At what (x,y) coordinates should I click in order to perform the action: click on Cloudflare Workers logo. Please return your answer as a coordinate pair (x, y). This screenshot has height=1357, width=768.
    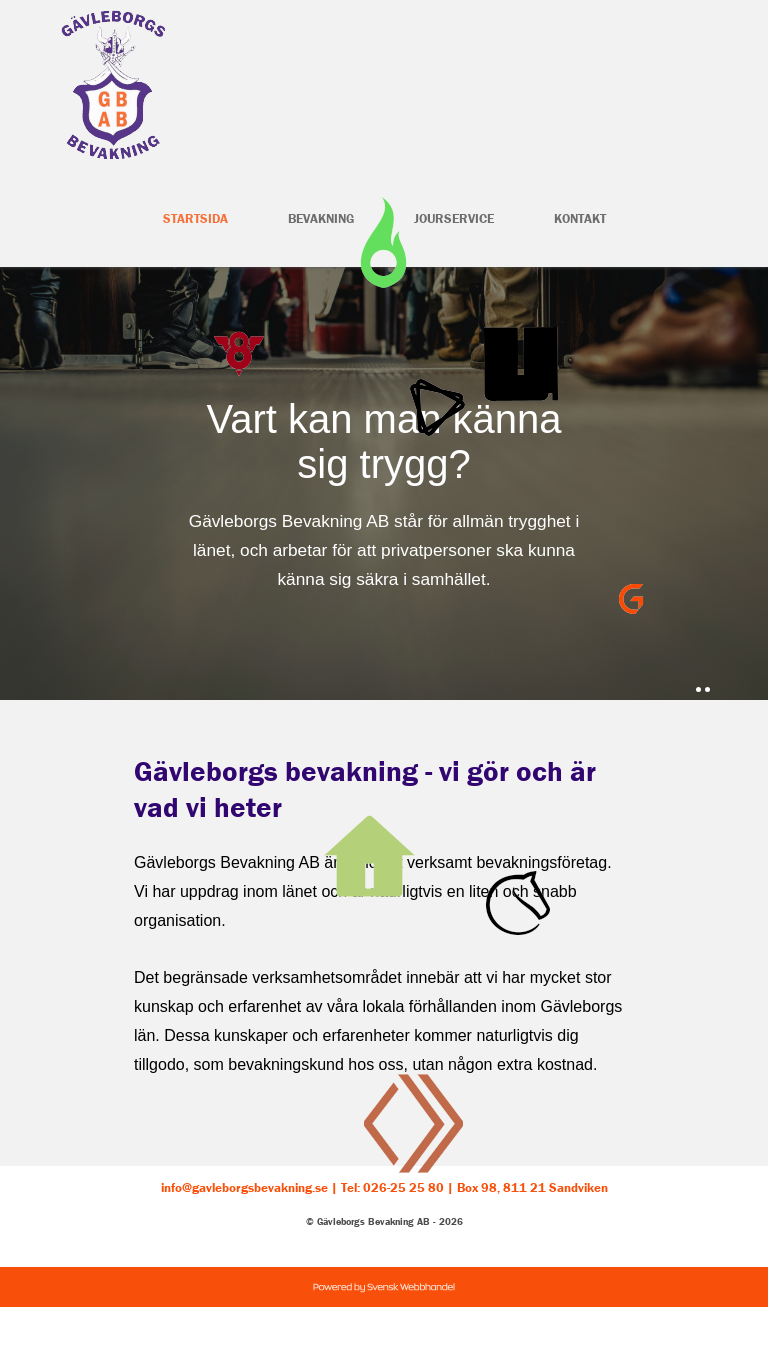
    Looking at the image, I should click on (413, 1123).